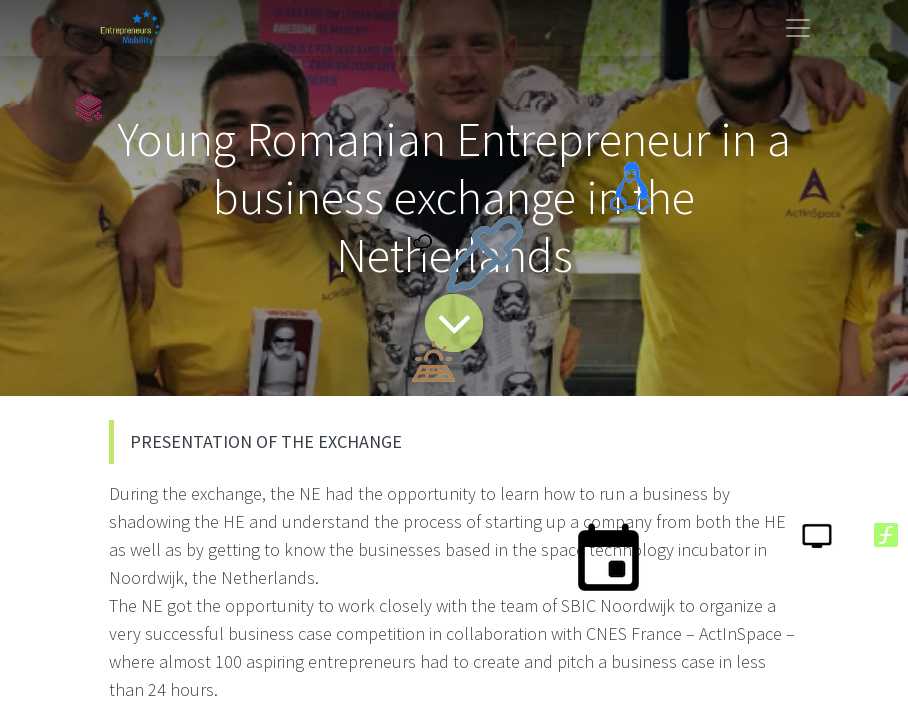 Image resolution: width=908 pixels, height=720 pixels. I want to click on add an event to your calendar, so click(608, 560).